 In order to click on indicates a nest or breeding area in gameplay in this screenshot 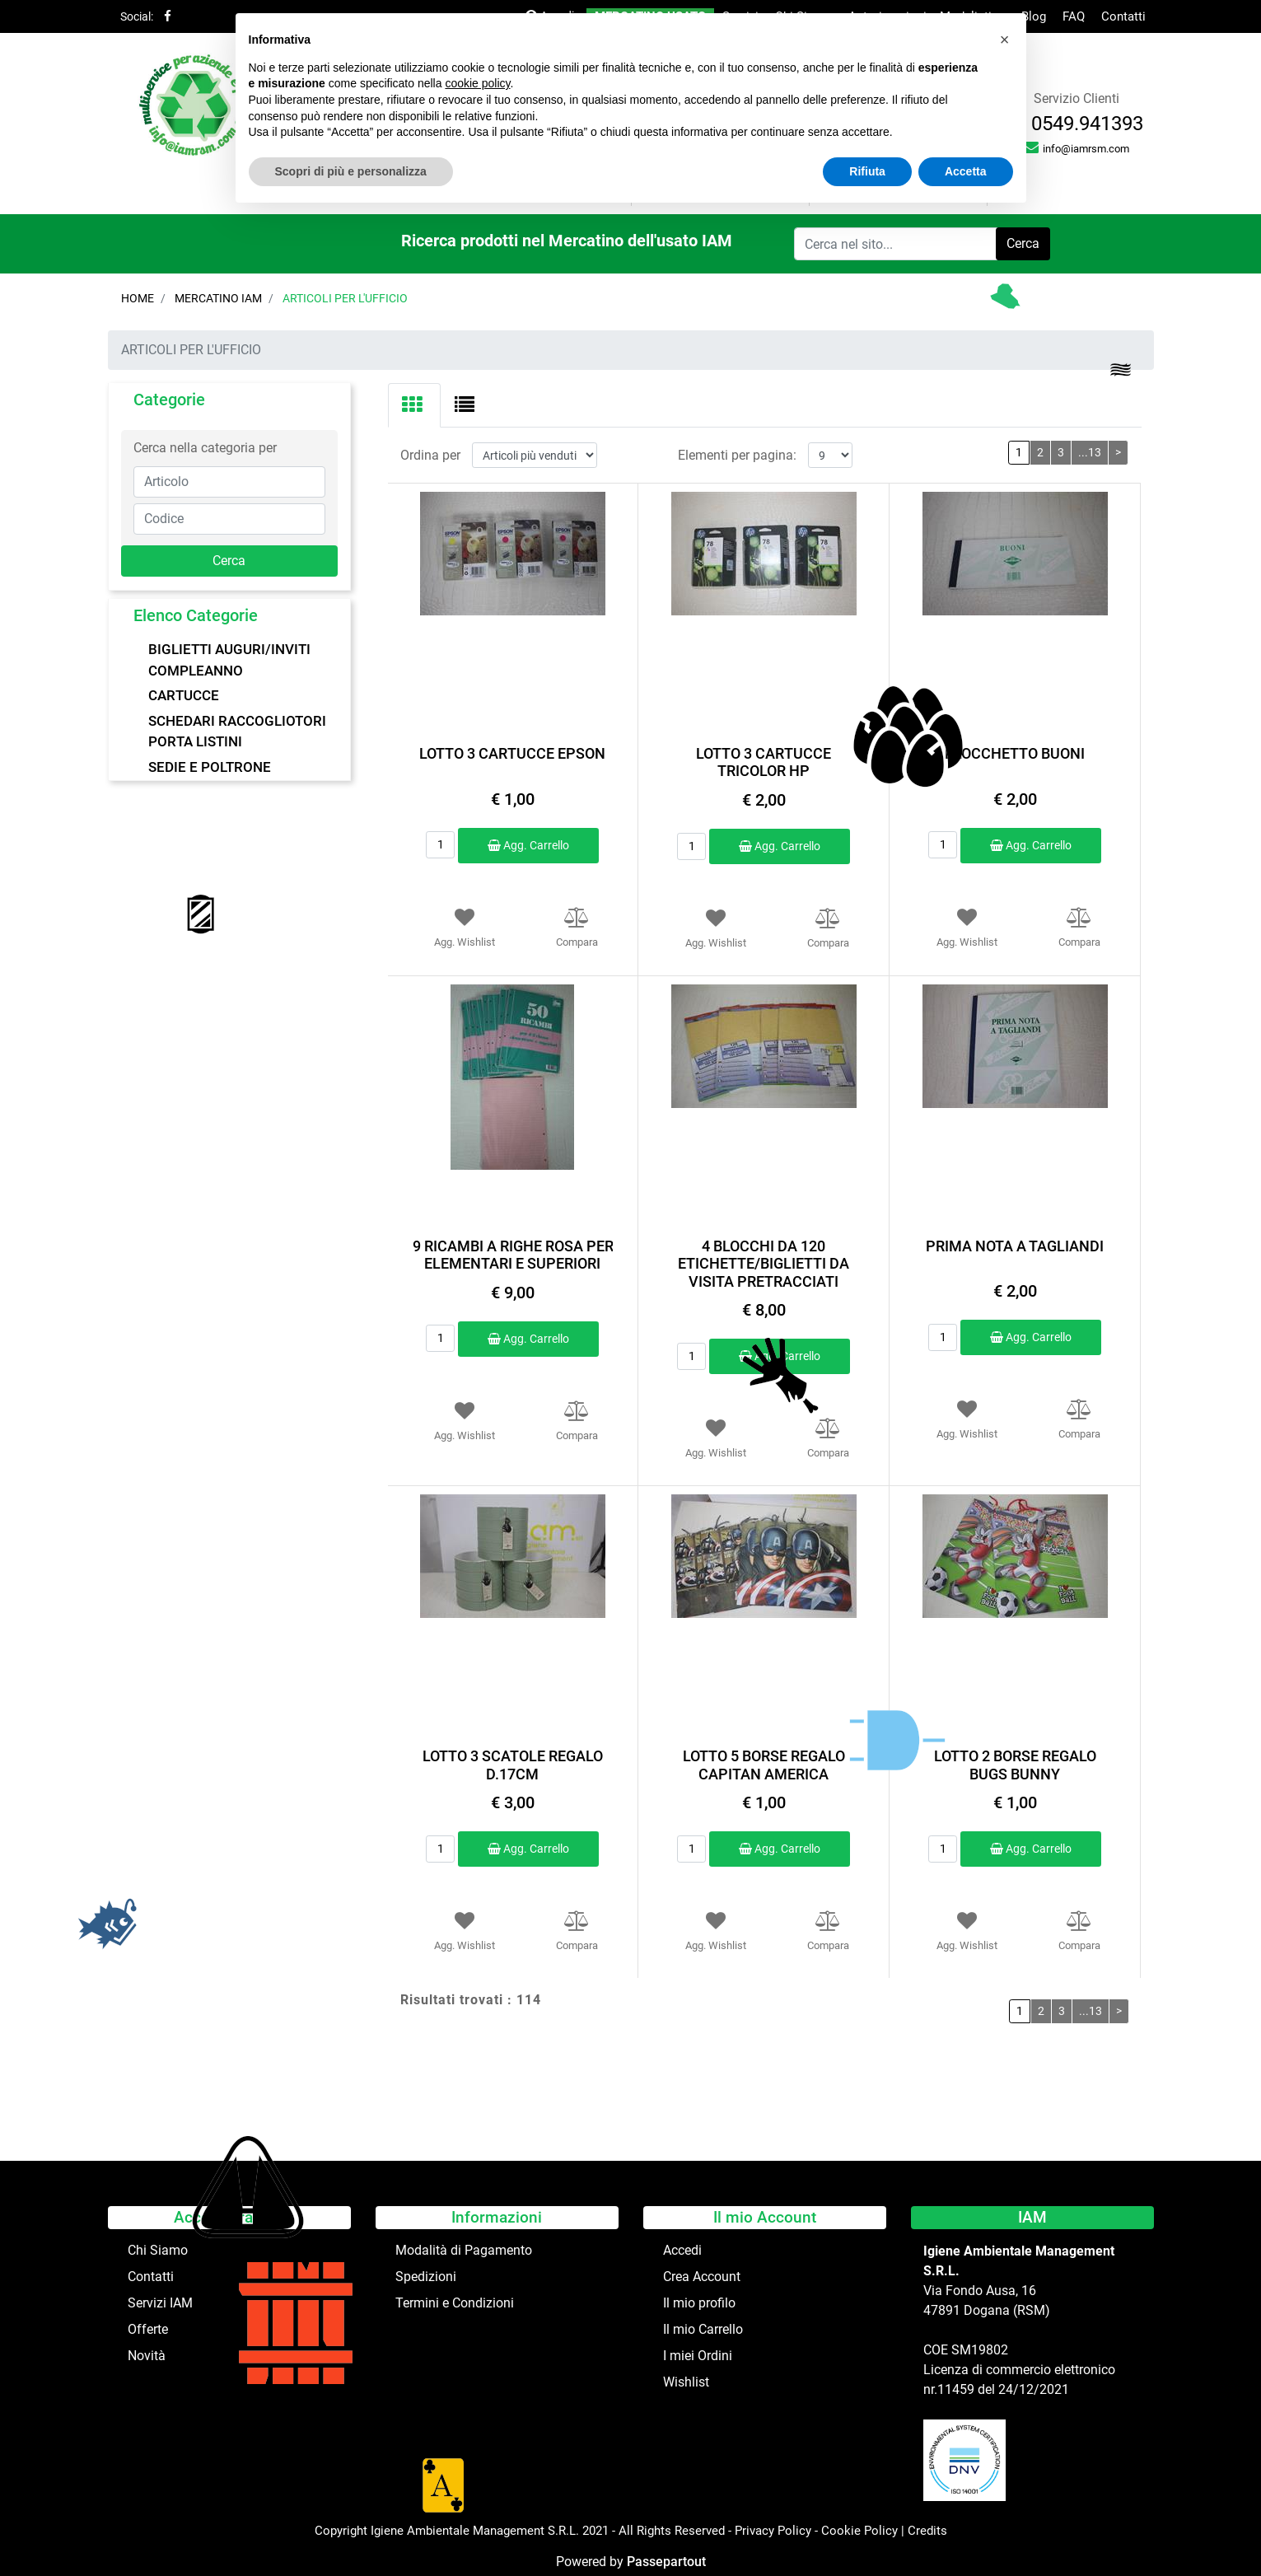, I will do `click(908, 736)`.